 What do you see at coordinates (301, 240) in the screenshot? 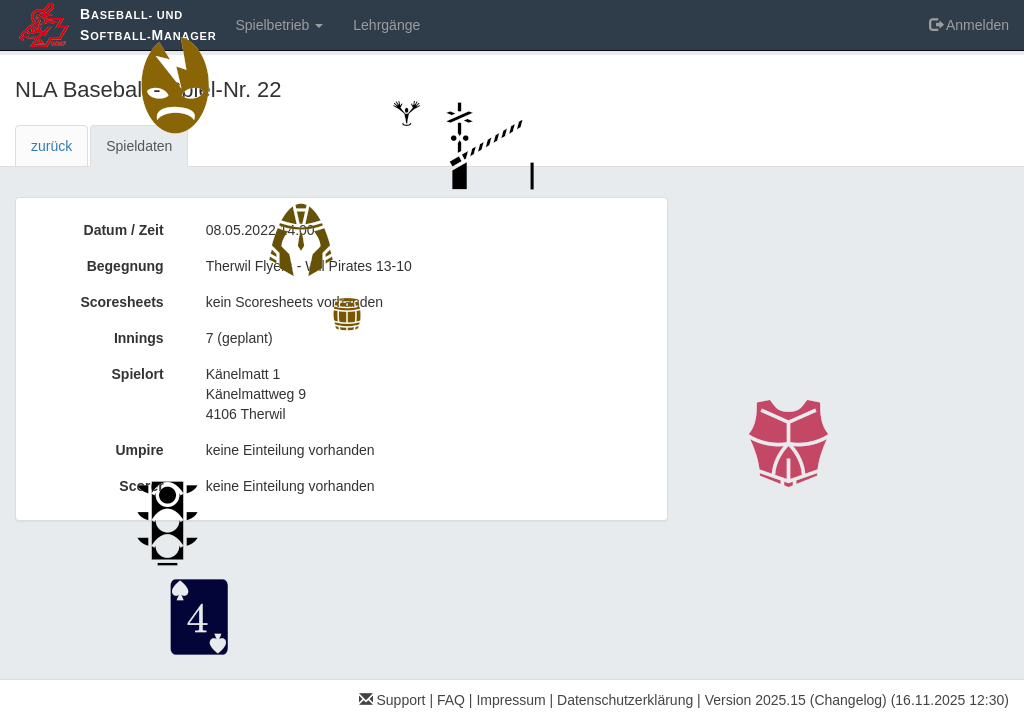
I see `select warlock class or character` at bounding box center [301, 240].